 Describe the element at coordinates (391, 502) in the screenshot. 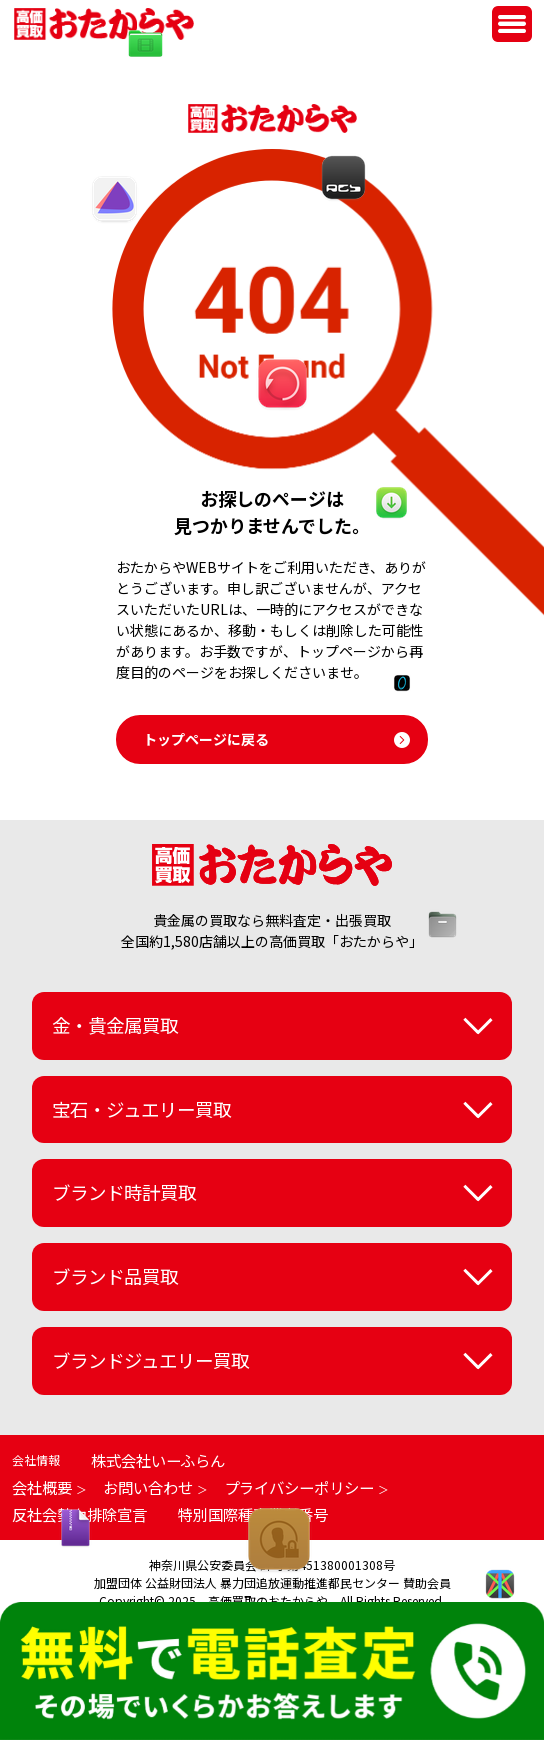

I see `open uget download manager` at that location.